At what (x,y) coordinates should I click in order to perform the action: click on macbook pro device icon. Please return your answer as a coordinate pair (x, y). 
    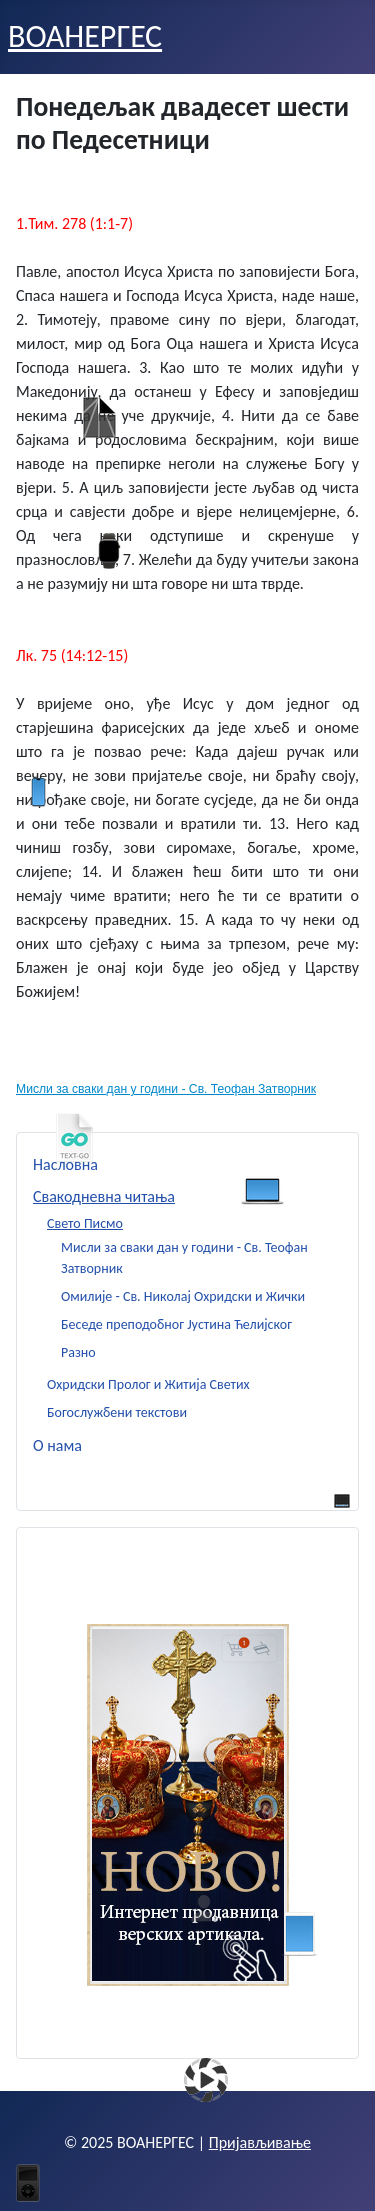
    Looking at the image, I should click on (262, 1189).